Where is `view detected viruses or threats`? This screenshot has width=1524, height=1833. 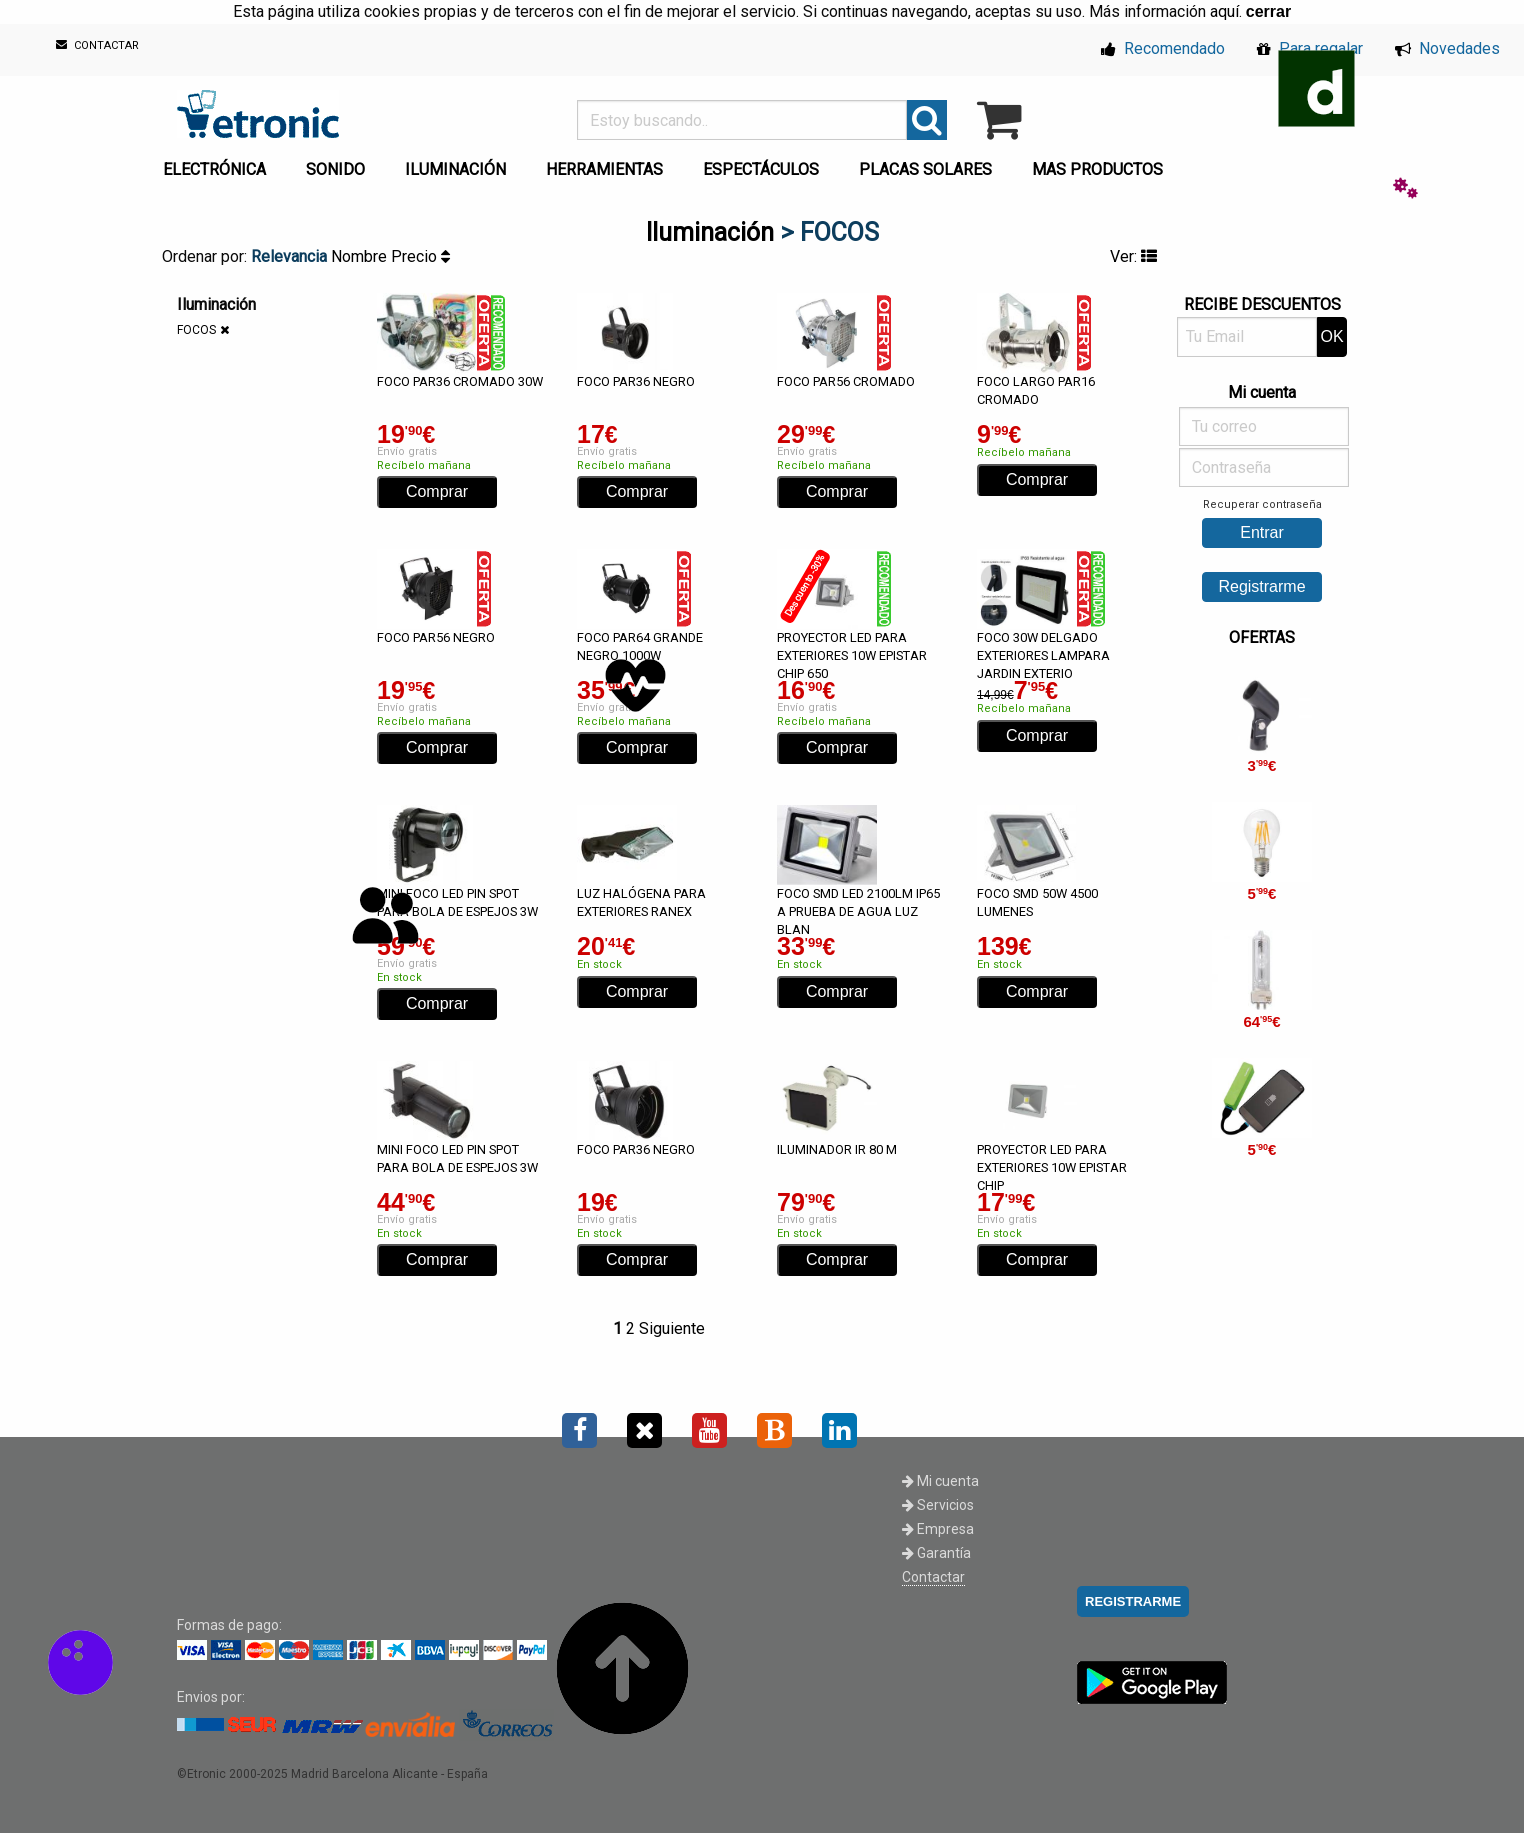
view detected viruses or threats is located at coordinates (1405, 187).